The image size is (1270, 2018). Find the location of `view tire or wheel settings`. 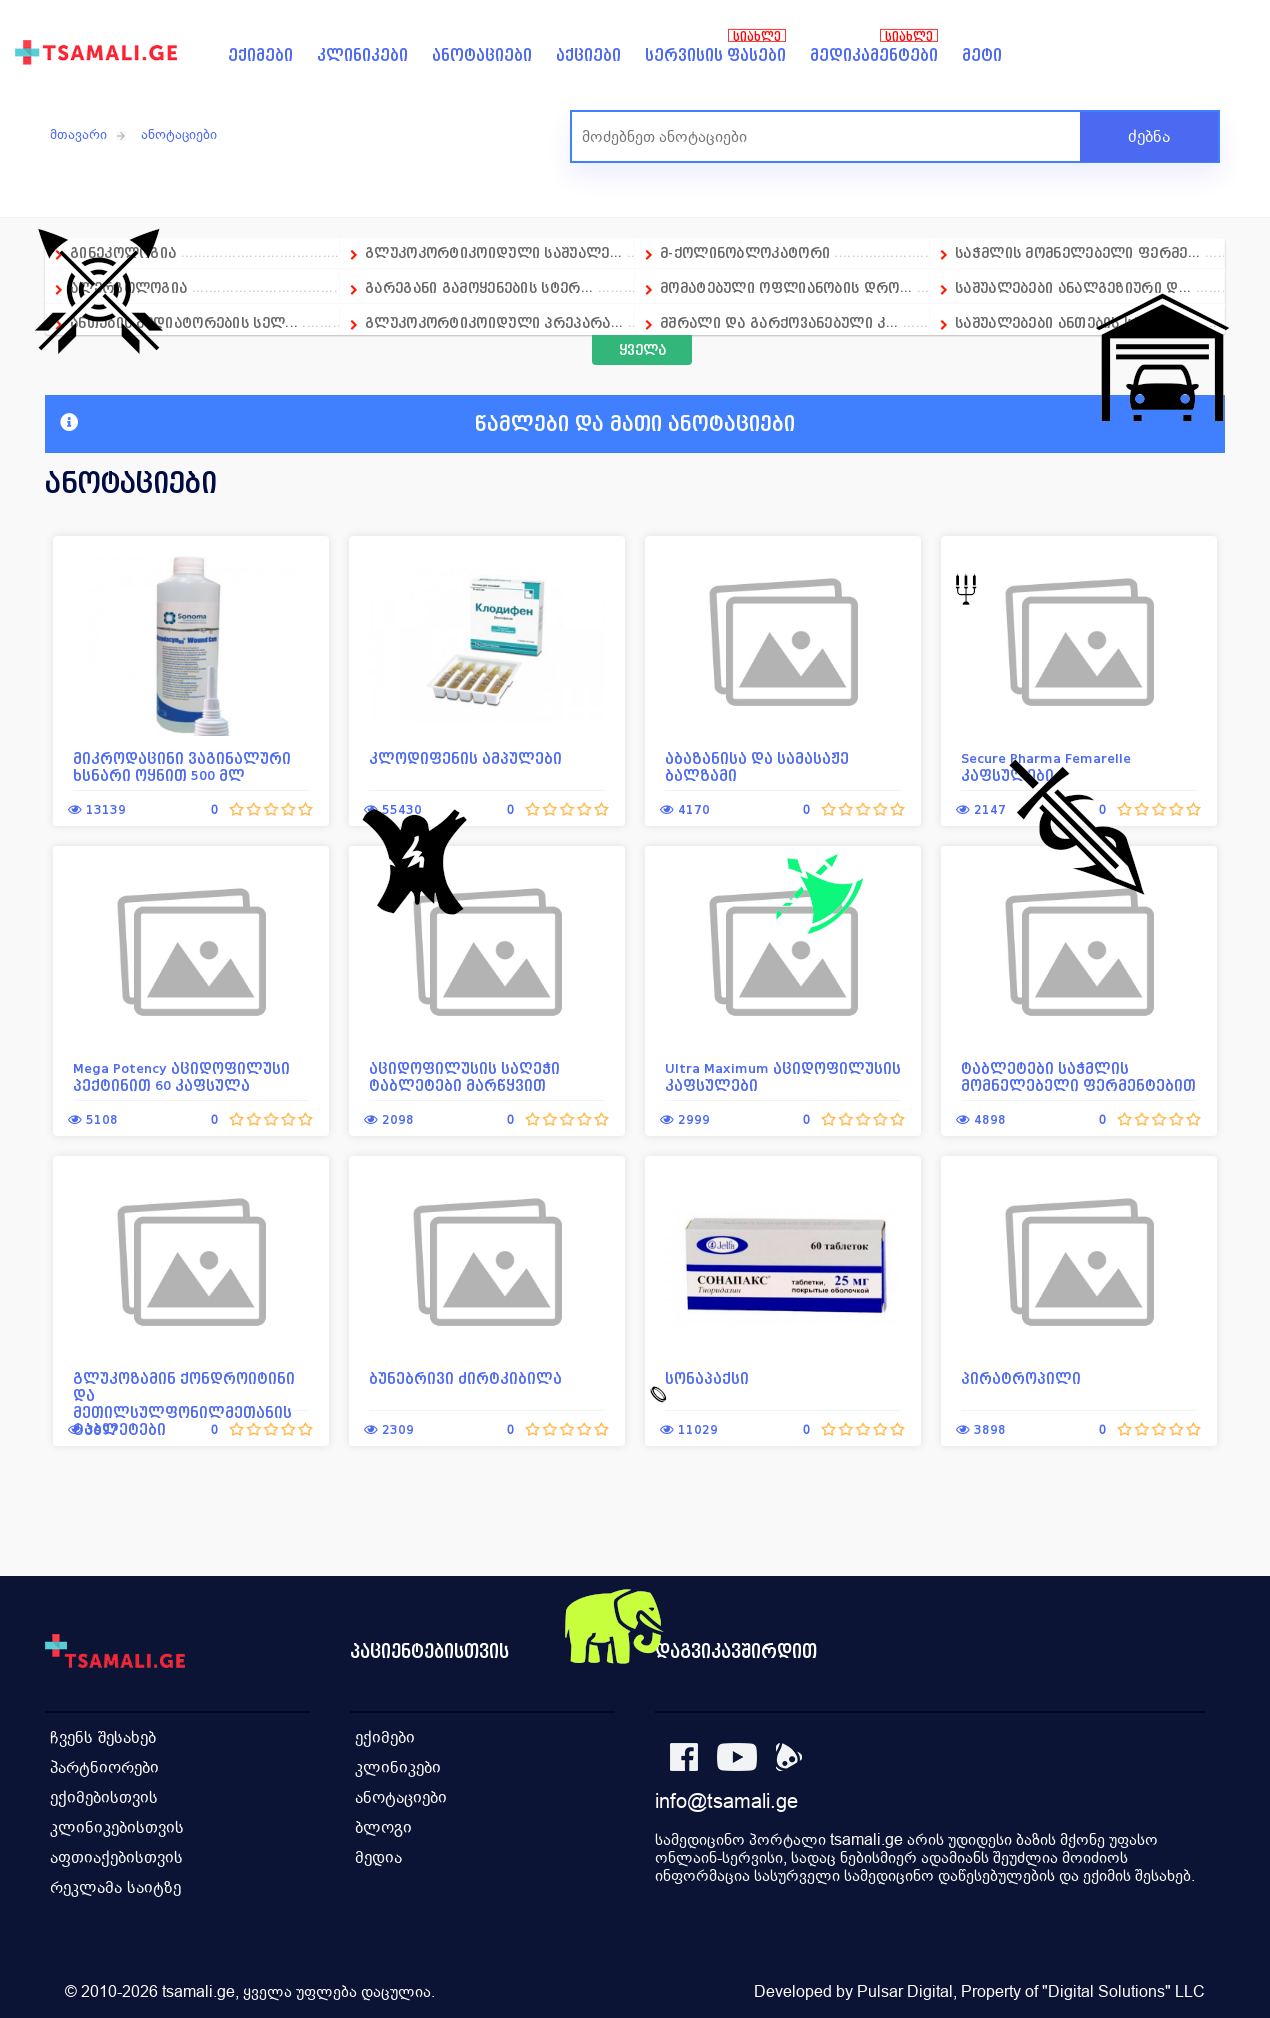

view tire or wheel settings is located at coordinates (658, 1394).